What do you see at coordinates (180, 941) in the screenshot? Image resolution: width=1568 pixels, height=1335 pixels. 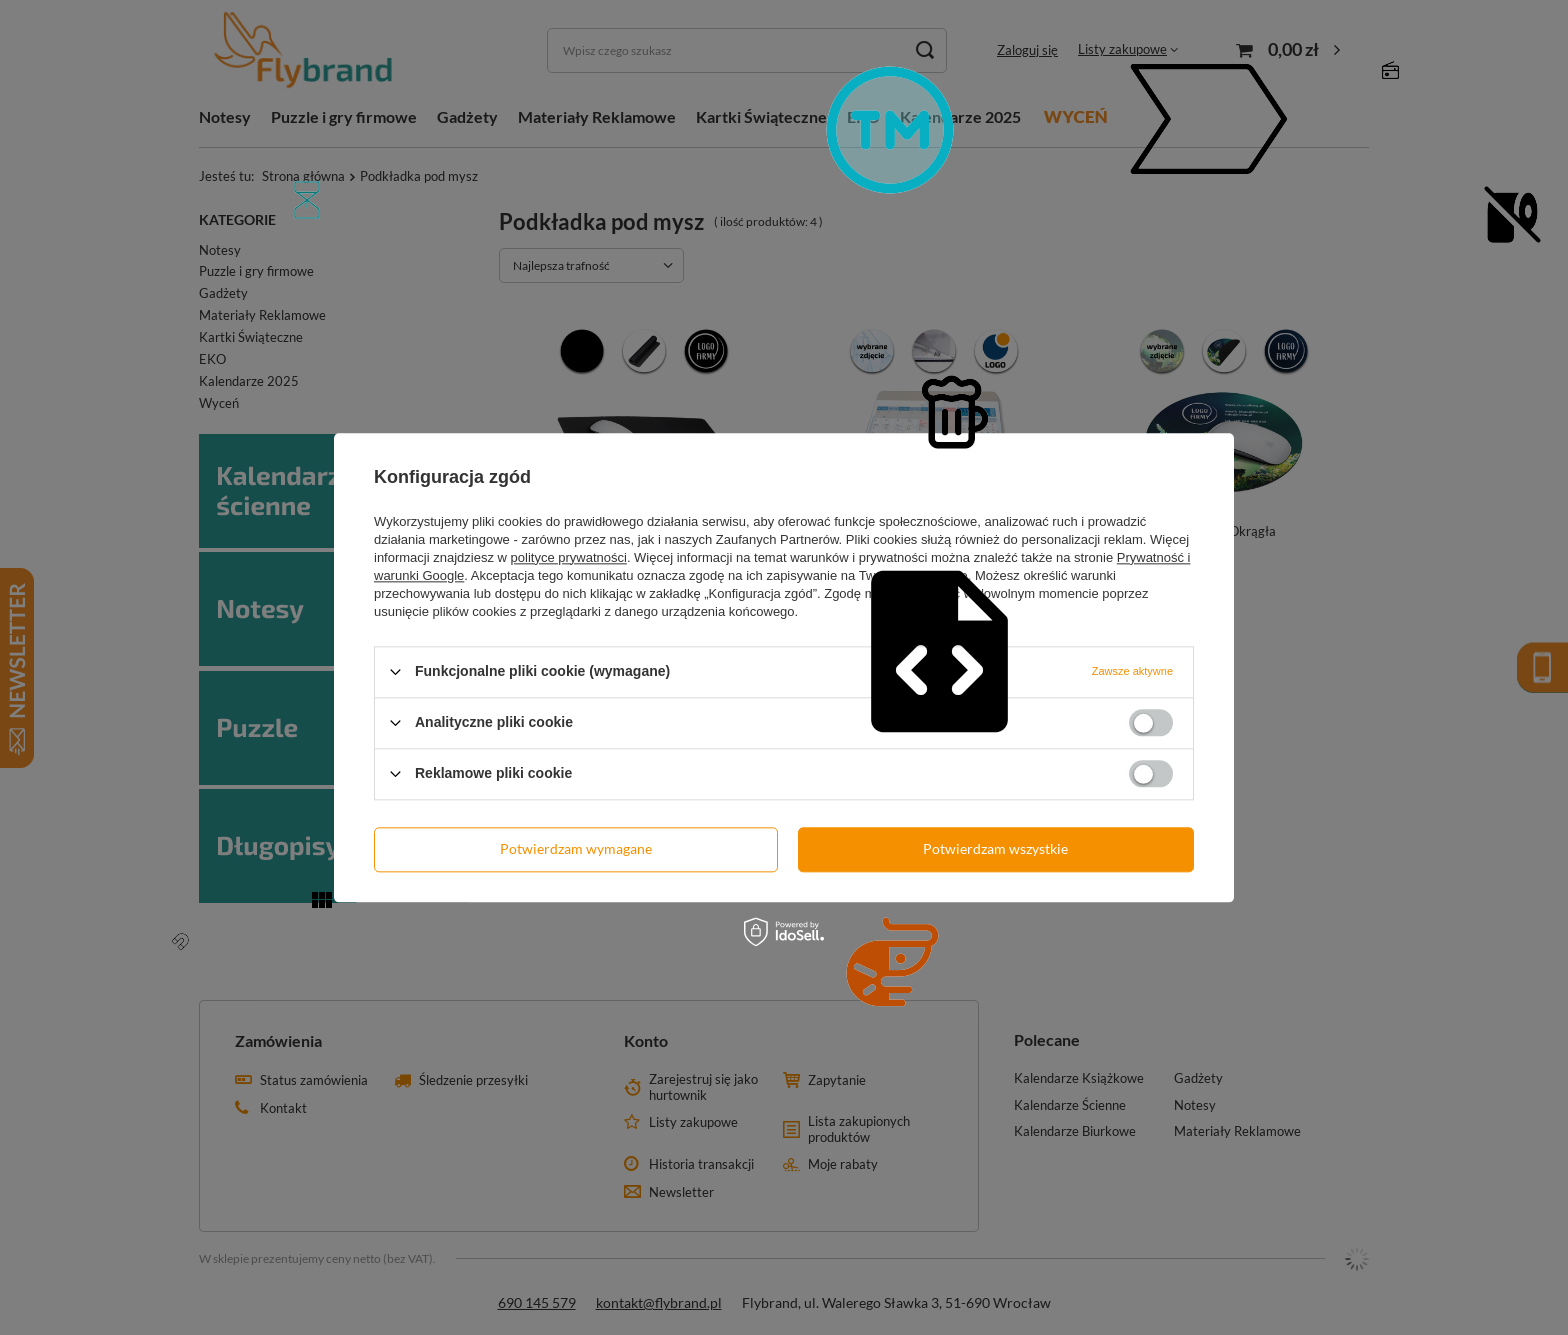 I see `activate magnetic snap or alignment tool` at bounding box center [180, 941].